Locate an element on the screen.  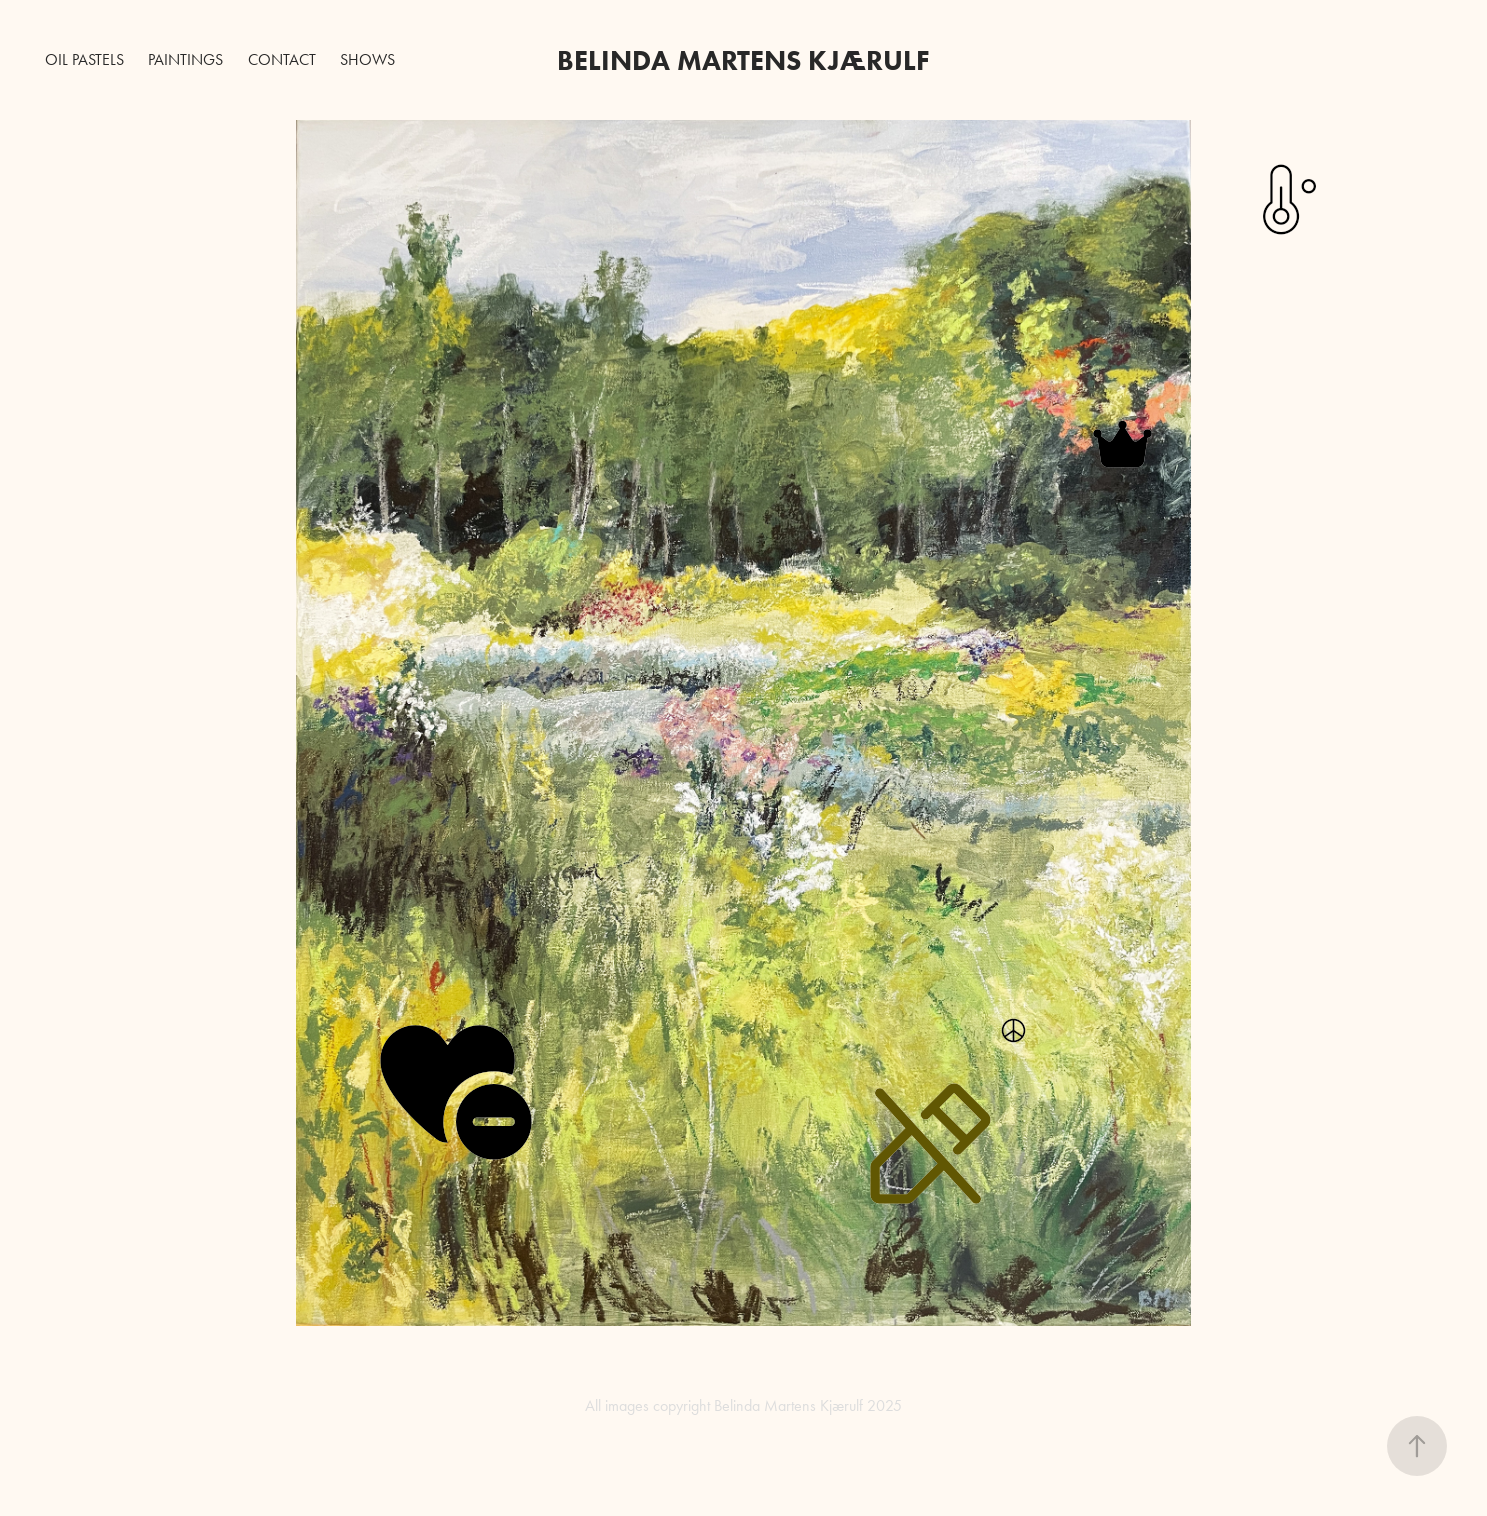
editing is disabled or unavailable is located at coordinates (928, 1146).